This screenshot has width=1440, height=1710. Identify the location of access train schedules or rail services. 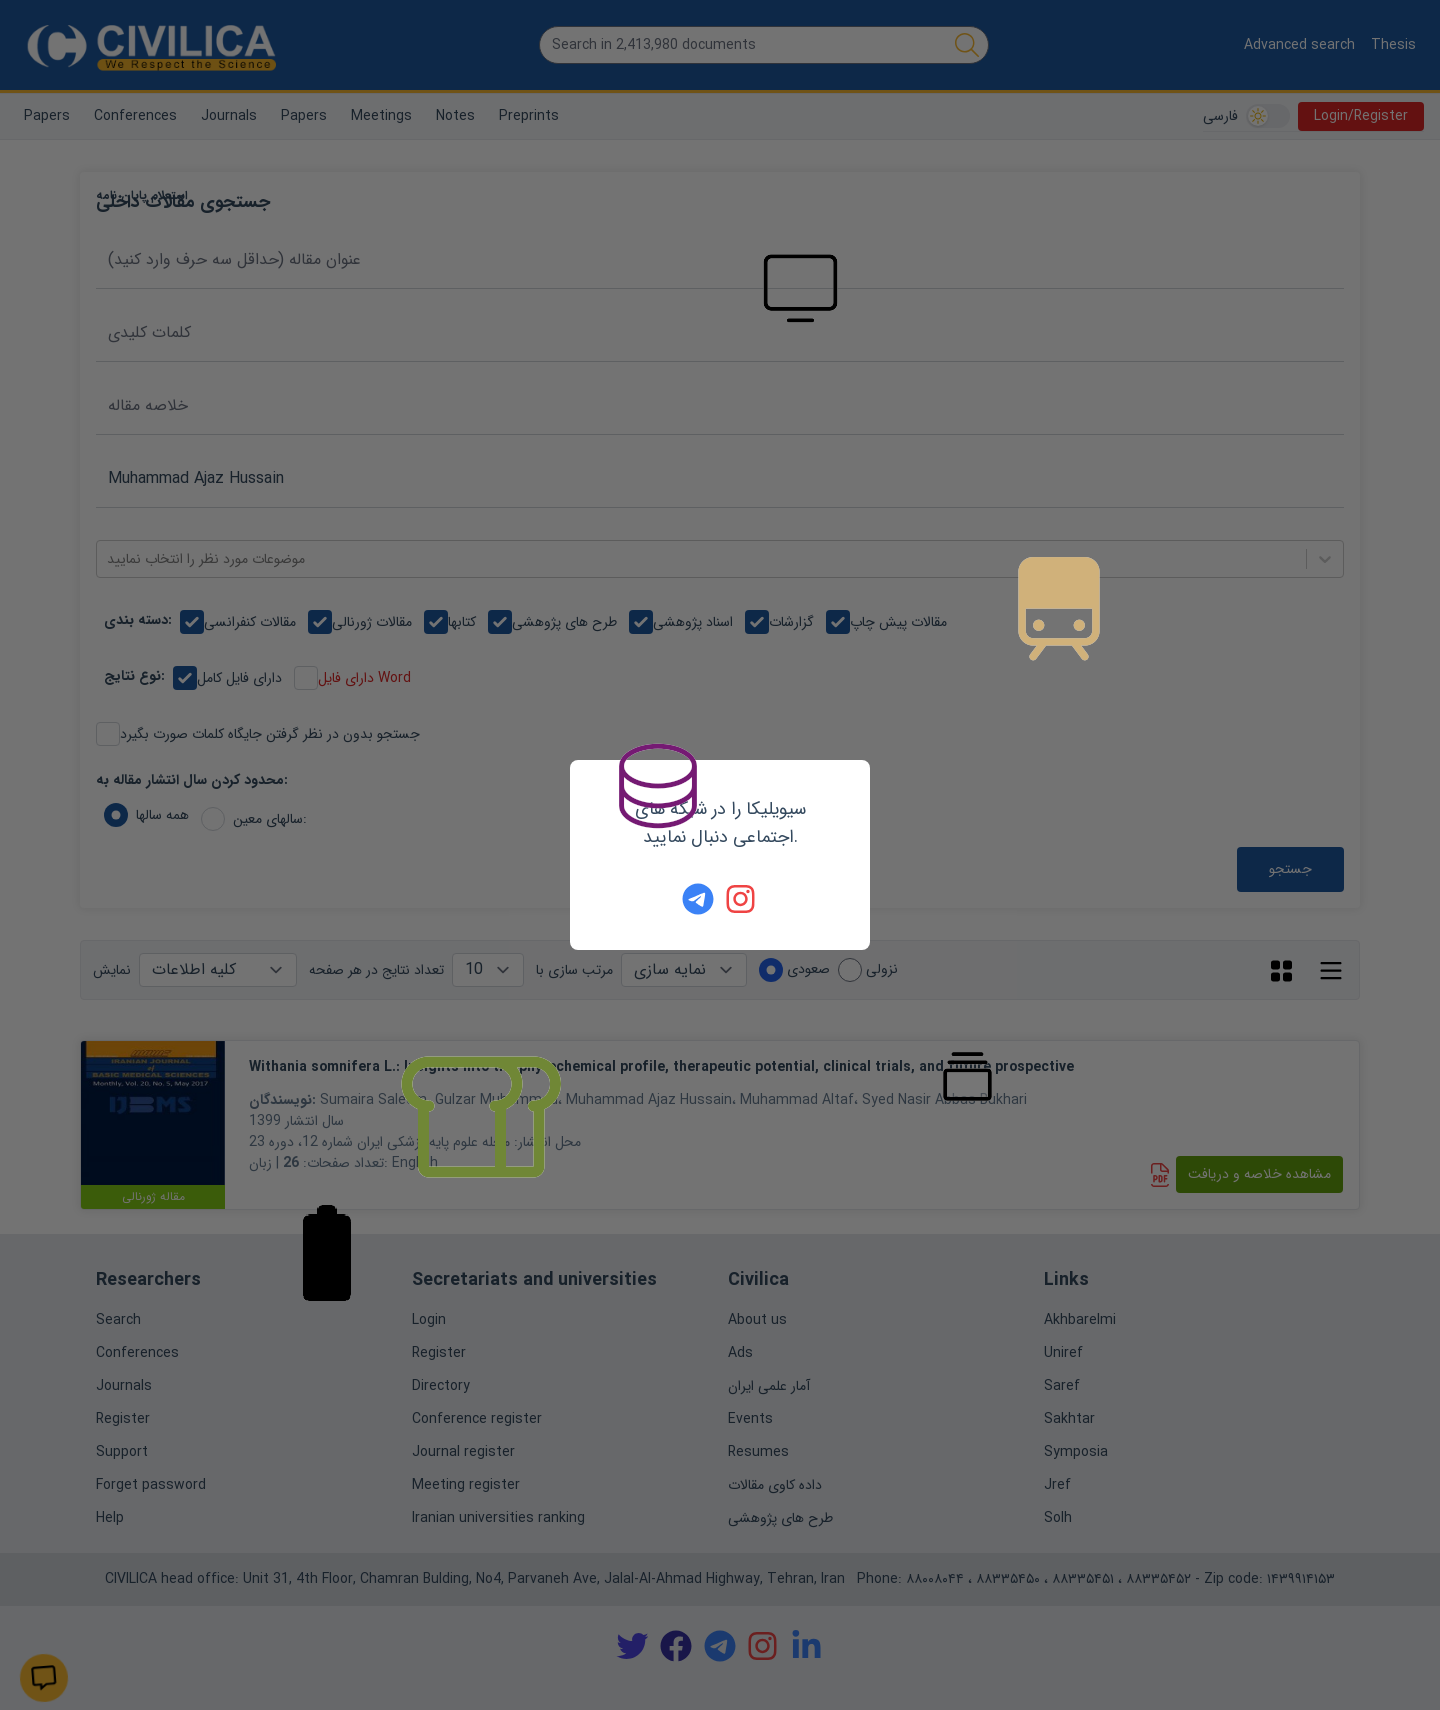
(1059, 605).